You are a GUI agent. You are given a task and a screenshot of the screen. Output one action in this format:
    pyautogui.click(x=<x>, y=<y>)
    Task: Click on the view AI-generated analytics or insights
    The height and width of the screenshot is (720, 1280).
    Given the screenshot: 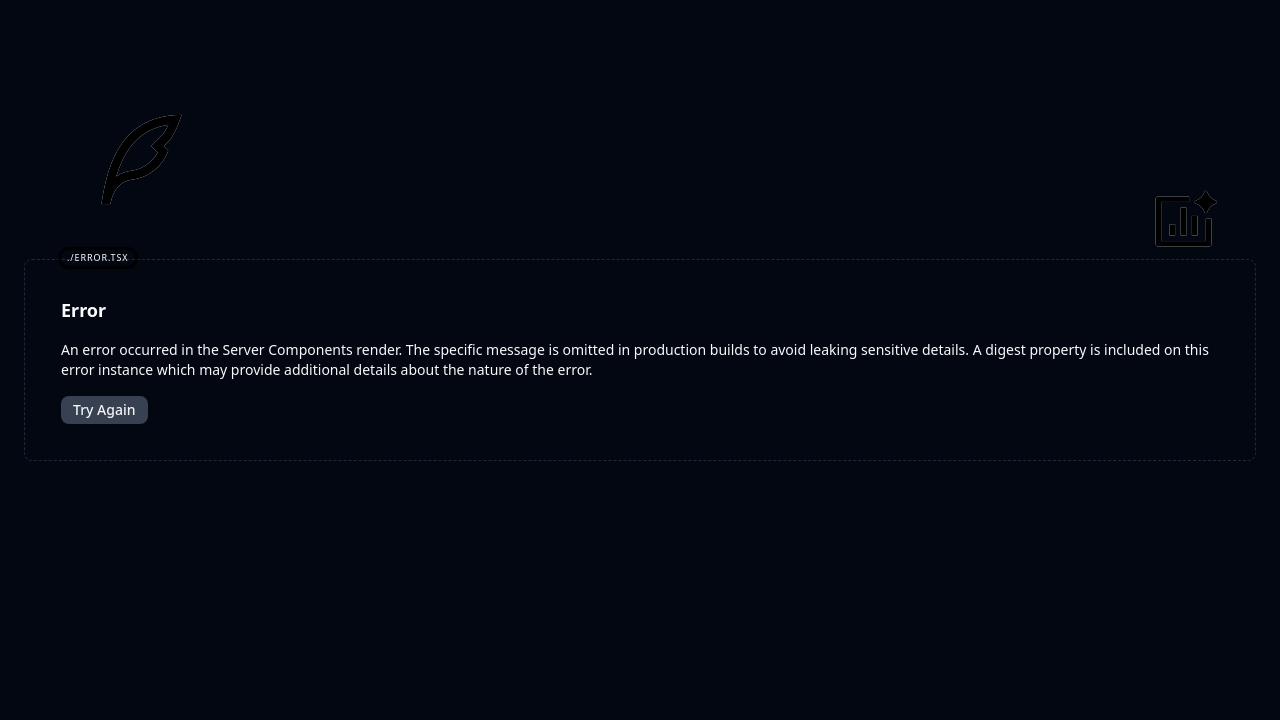 What is the action you would take?
    pyautogui.click(x=1183, y=221)
    